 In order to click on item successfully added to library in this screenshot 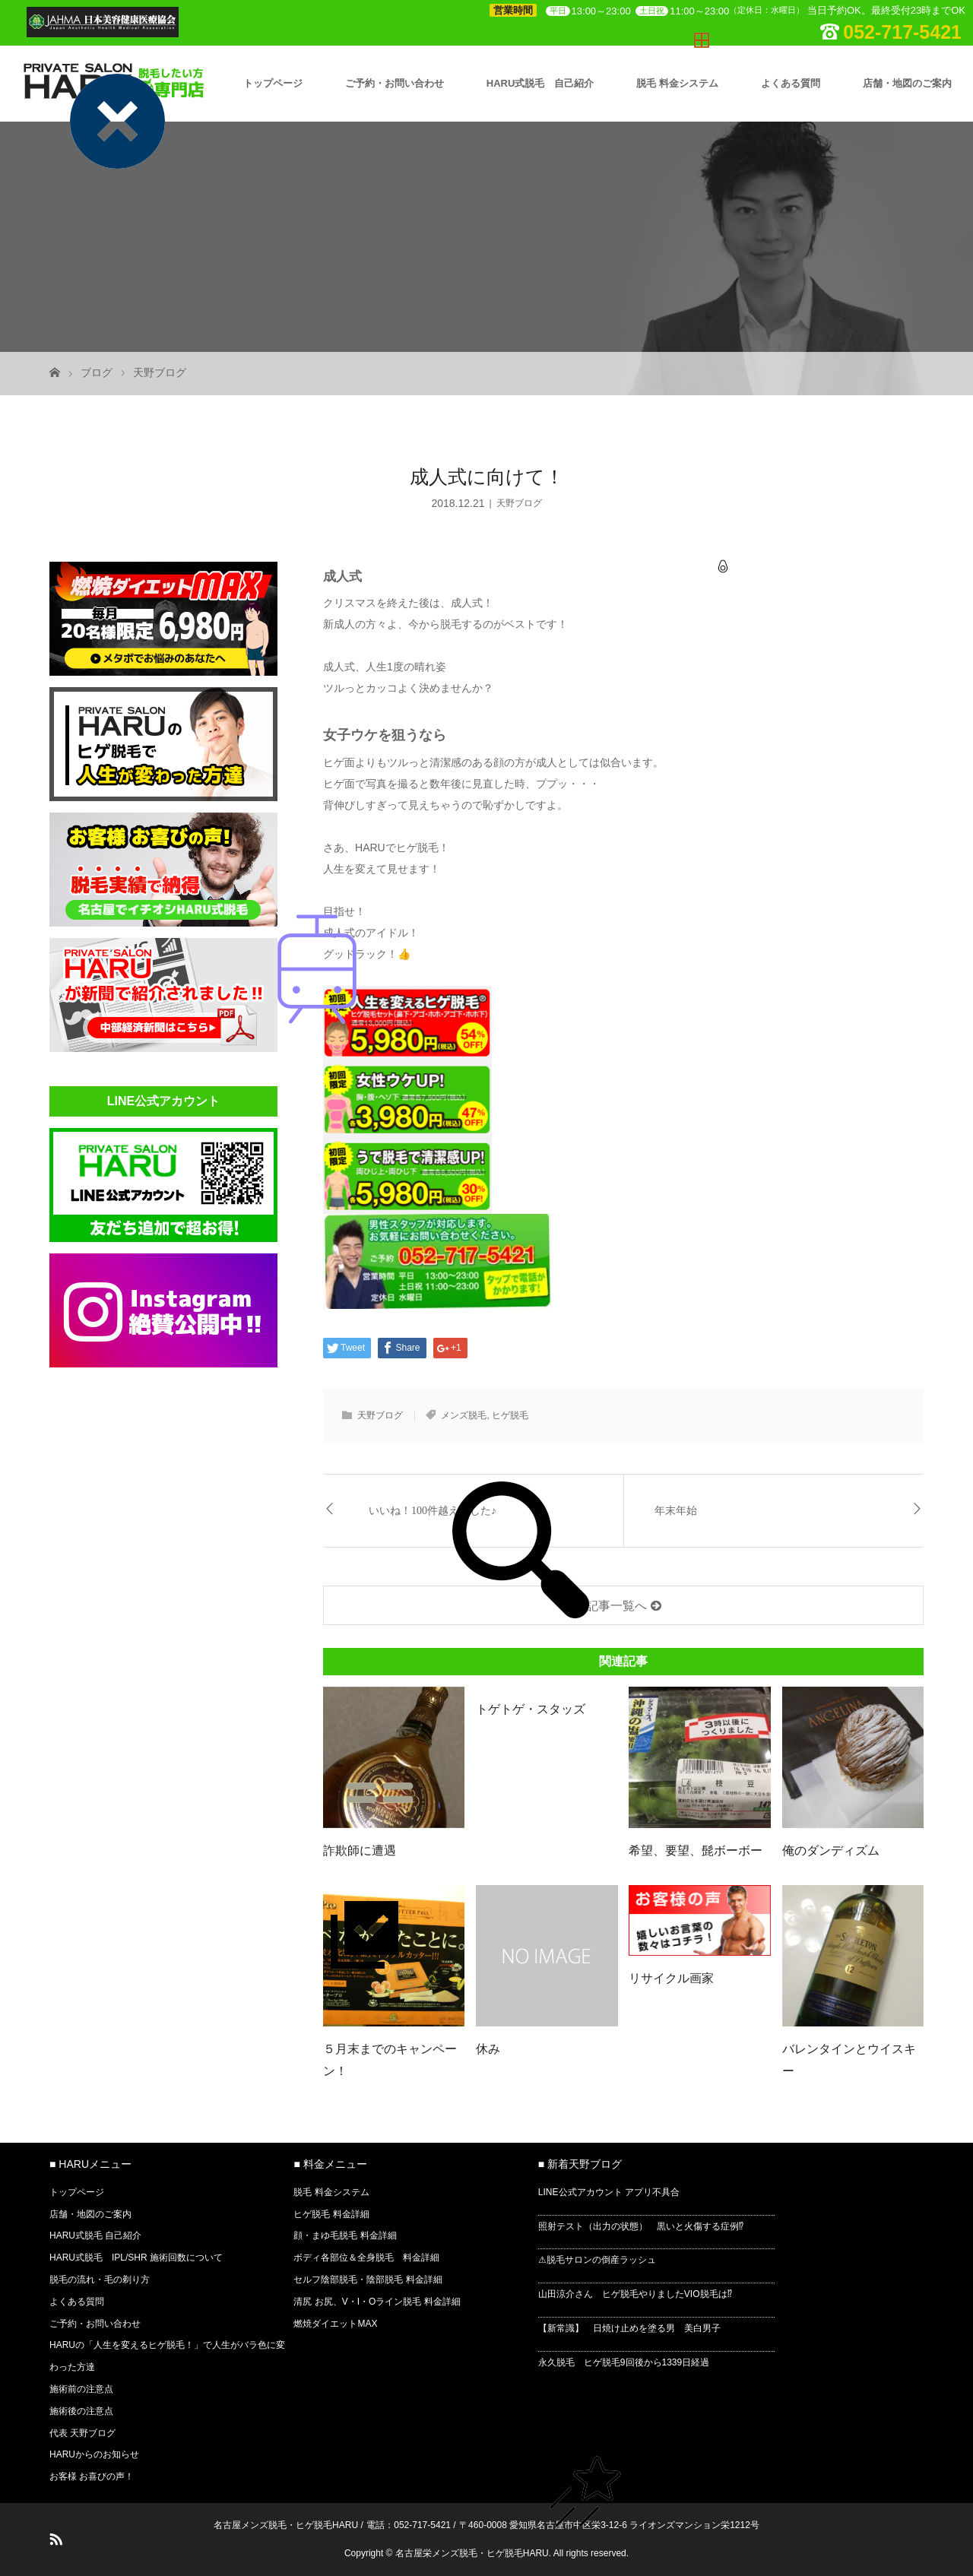, I will do `click(364, 1934)`.